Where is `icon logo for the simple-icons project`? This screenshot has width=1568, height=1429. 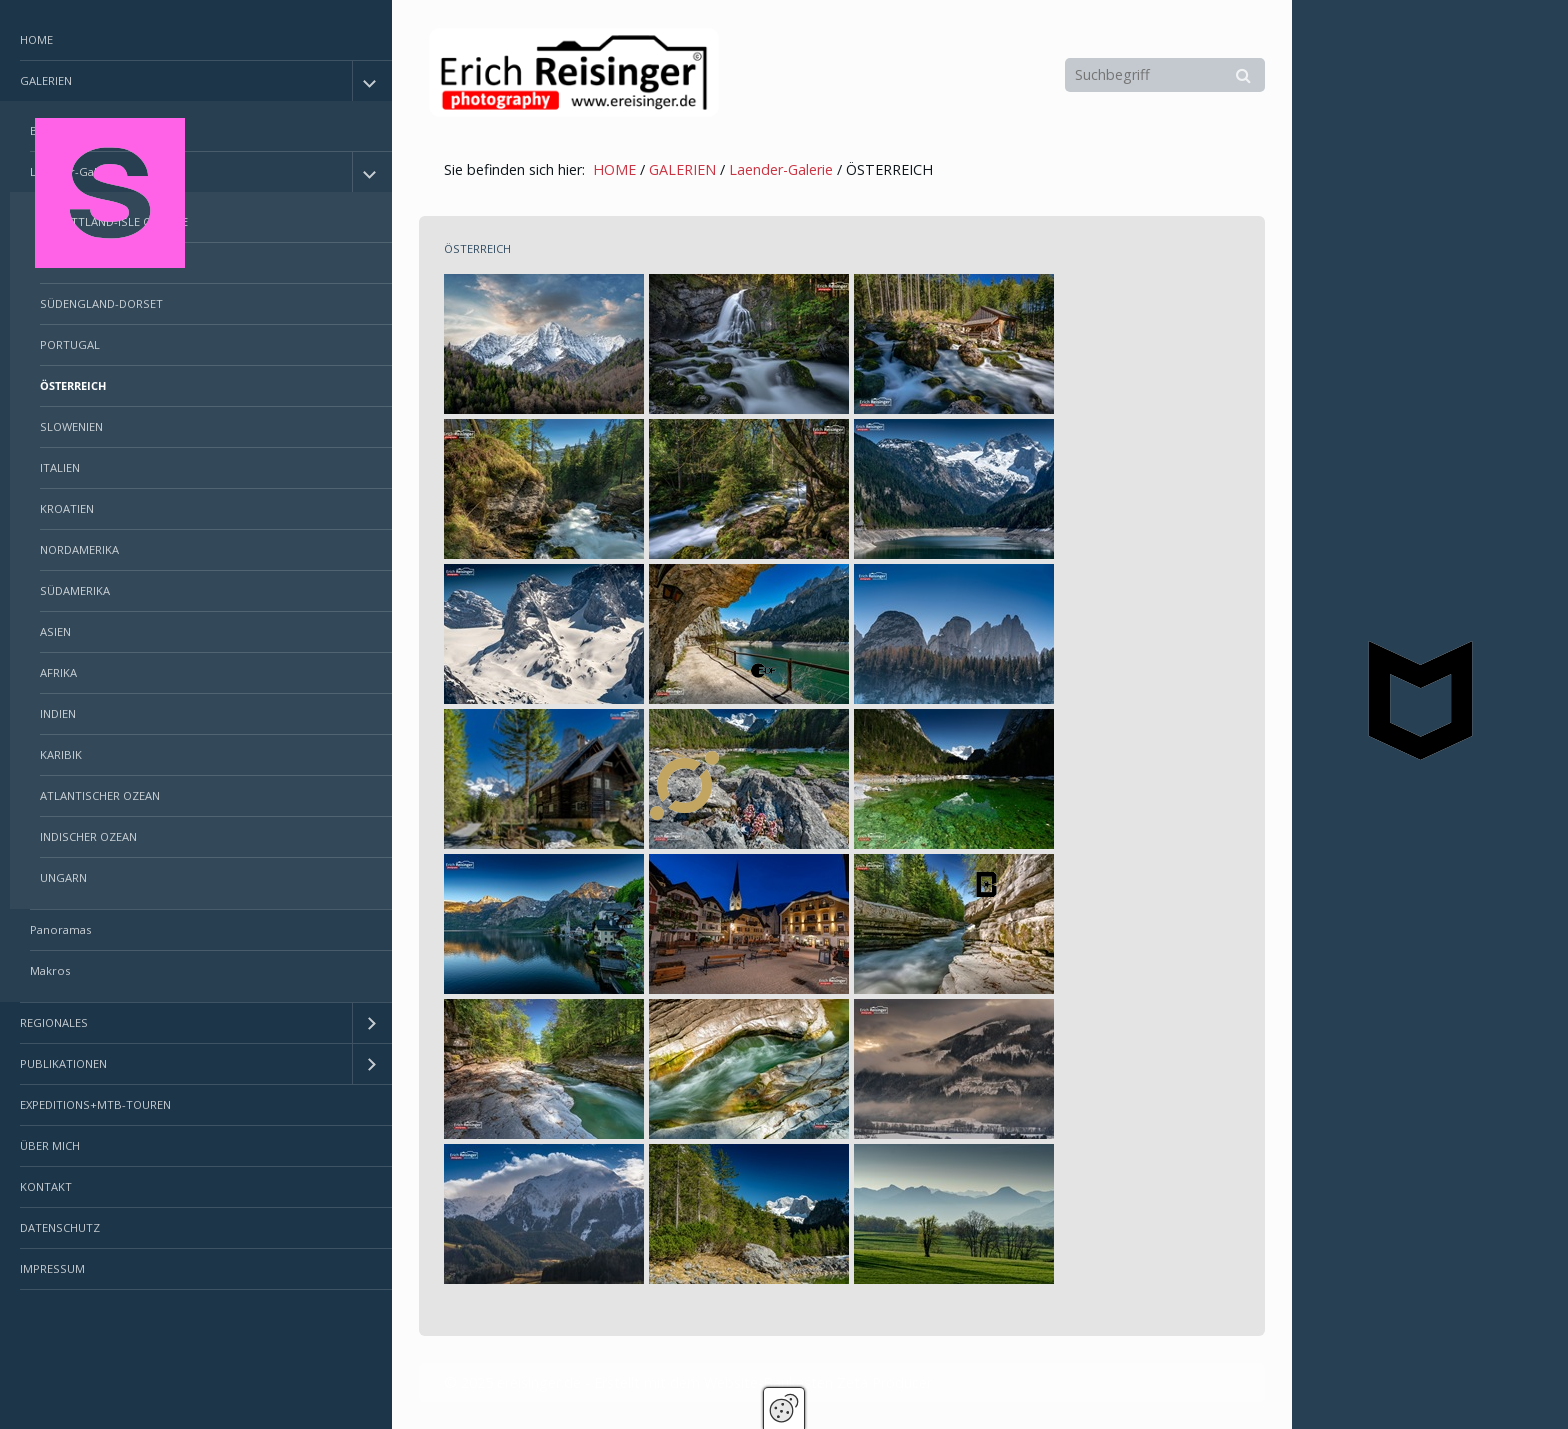 icon logo for the simple-icons project is located at coordinates (684, 785).